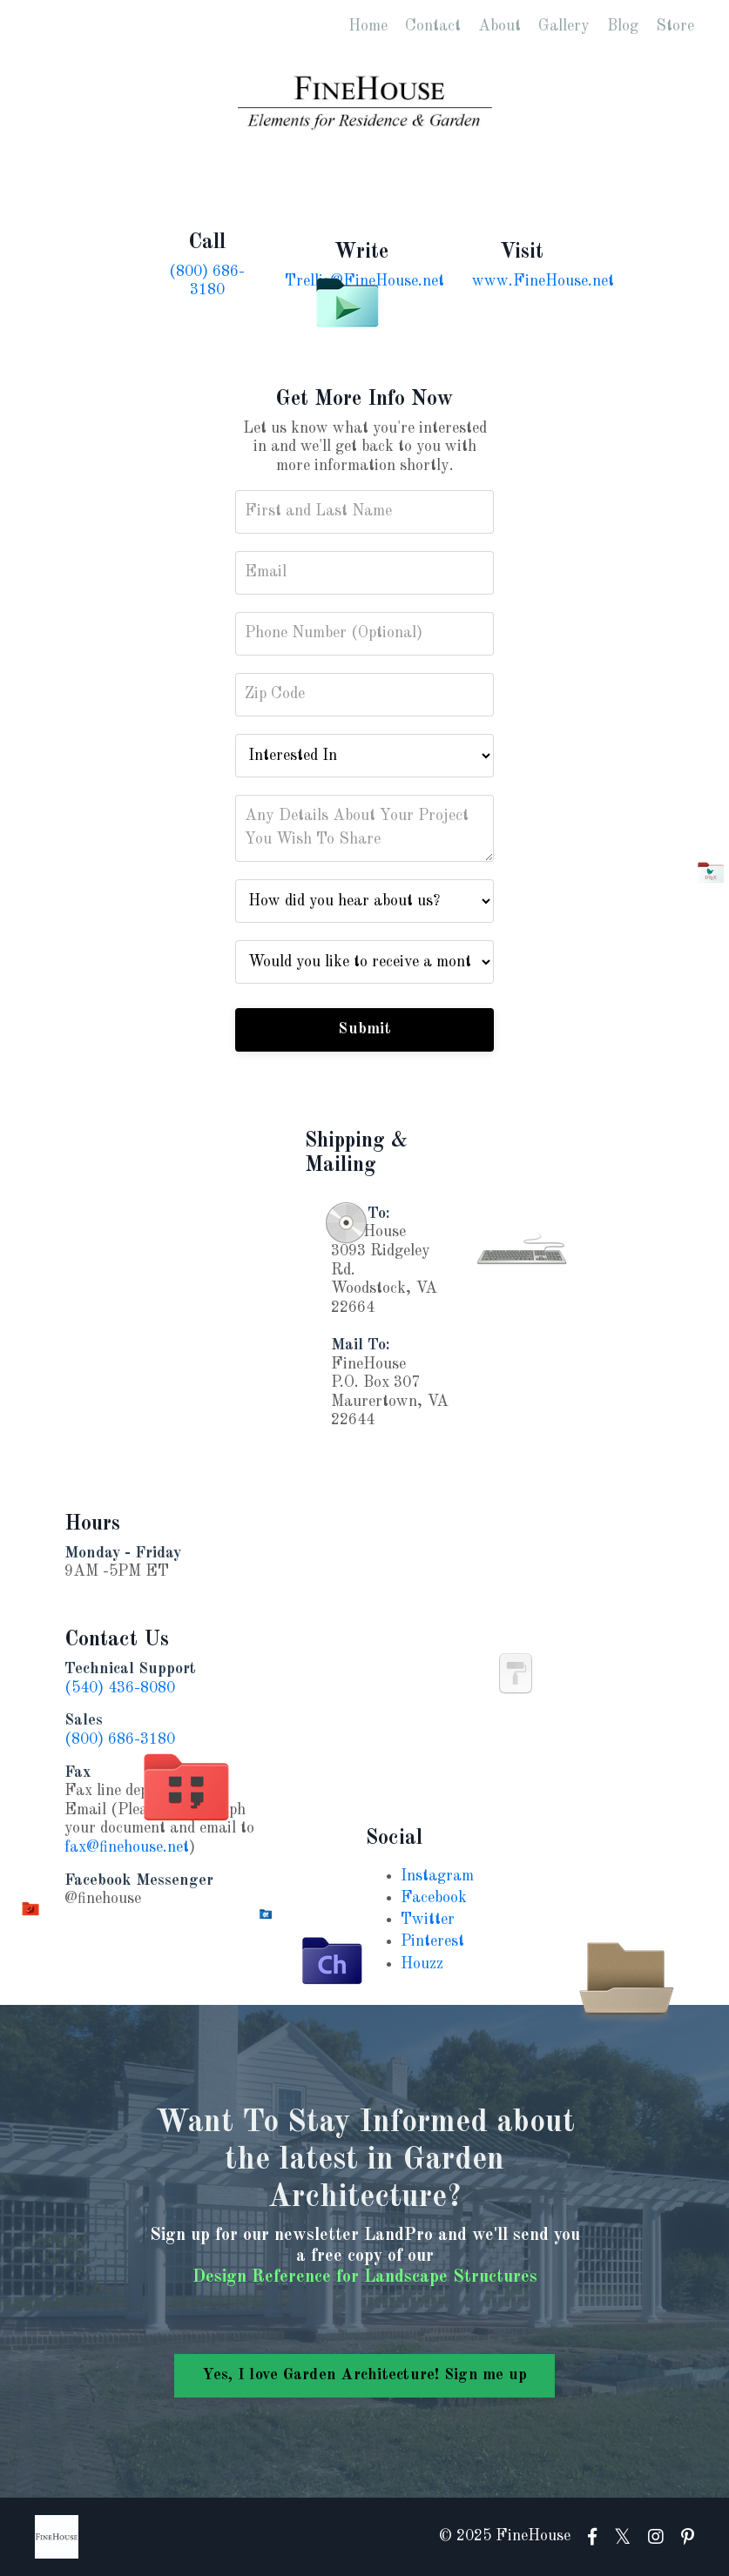 Image resolution: width=729 pixels, height=2576 pixels. I want to click on folder containing ruby programming files, so click(30, 1909).